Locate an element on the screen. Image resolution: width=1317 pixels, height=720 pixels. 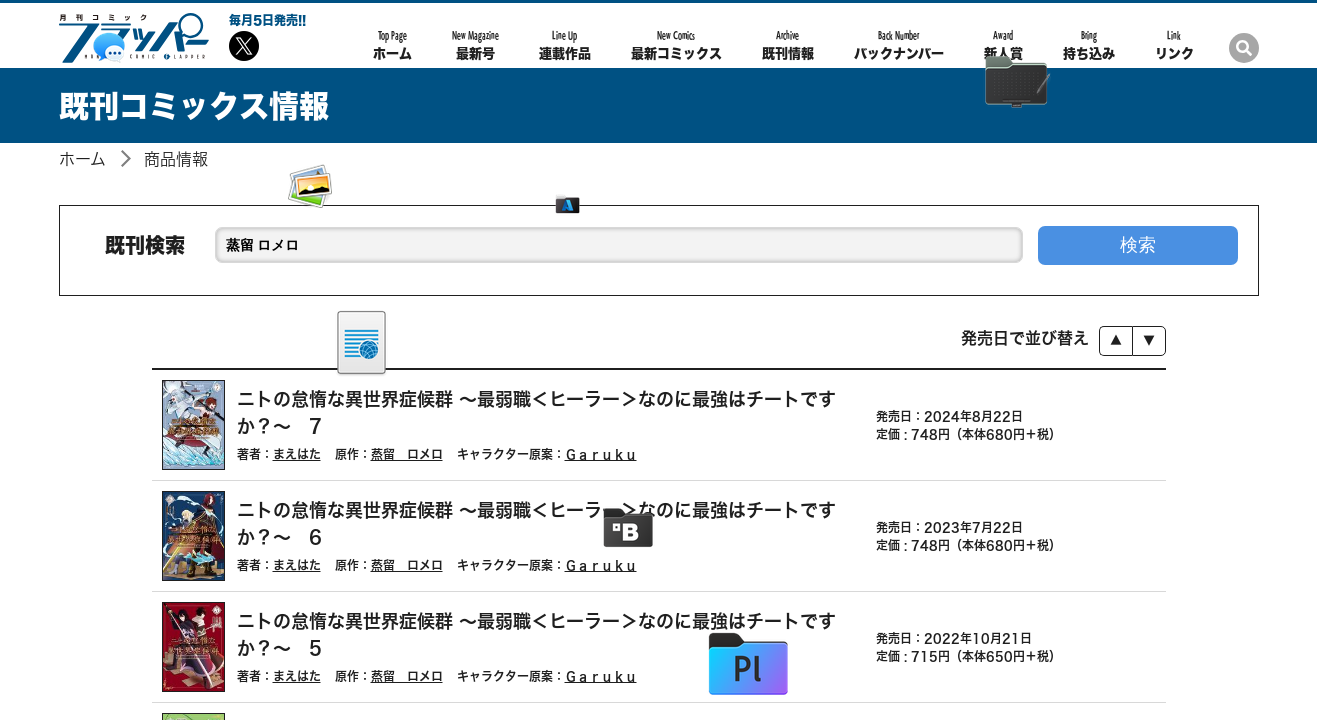
open azure or microsoft cloud-related files is located at coordinates (567, 204).